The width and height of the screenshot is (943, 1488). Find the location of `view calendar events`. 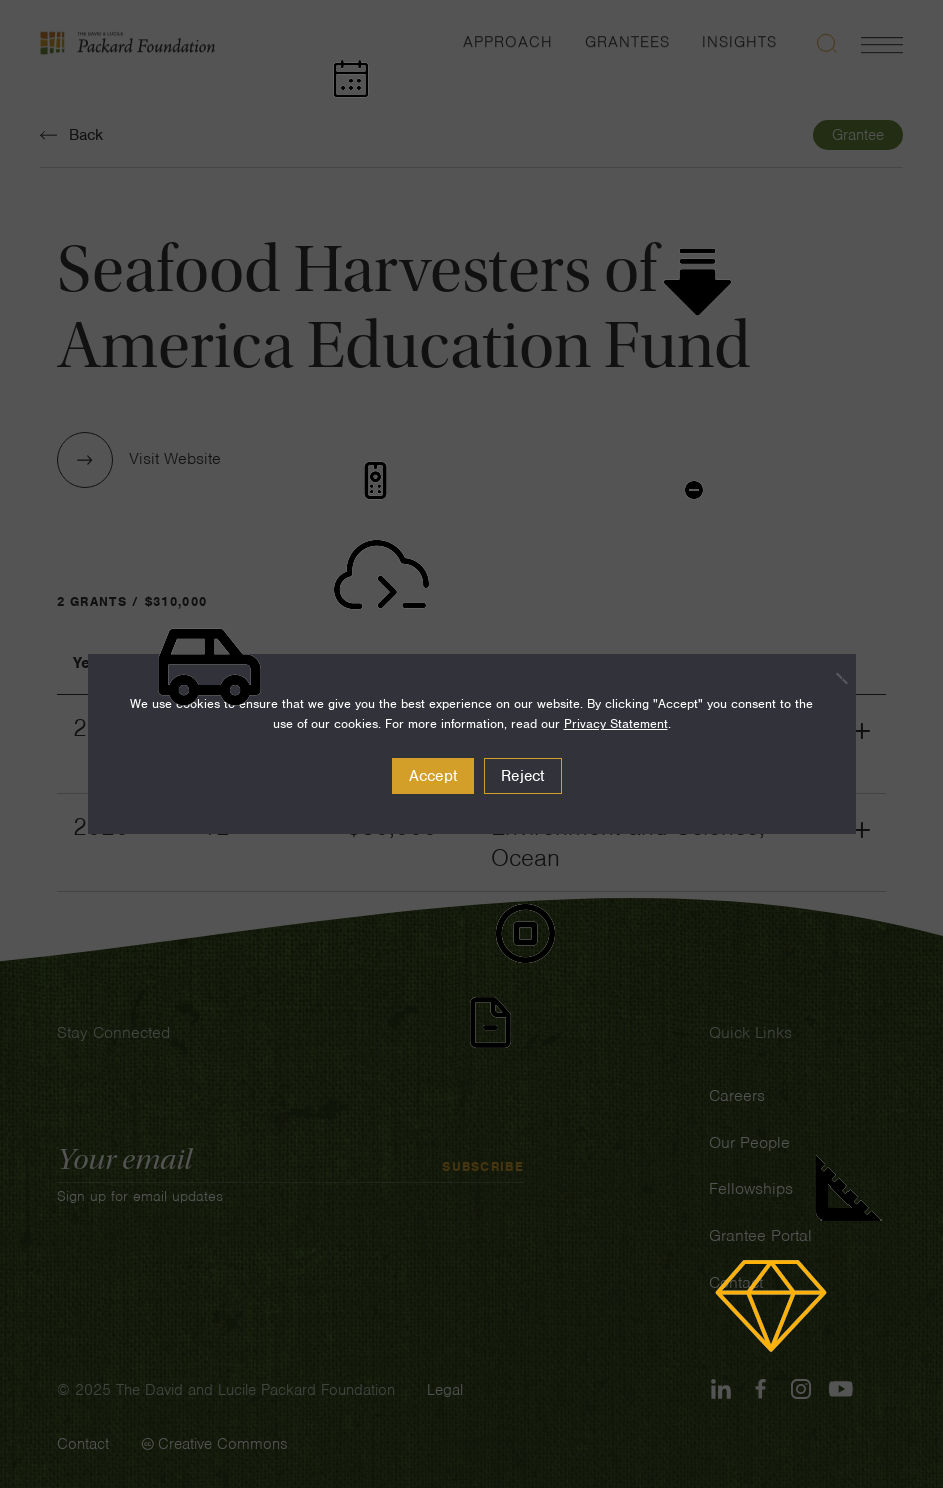

view calendar events is located at coordinates (351, 80).